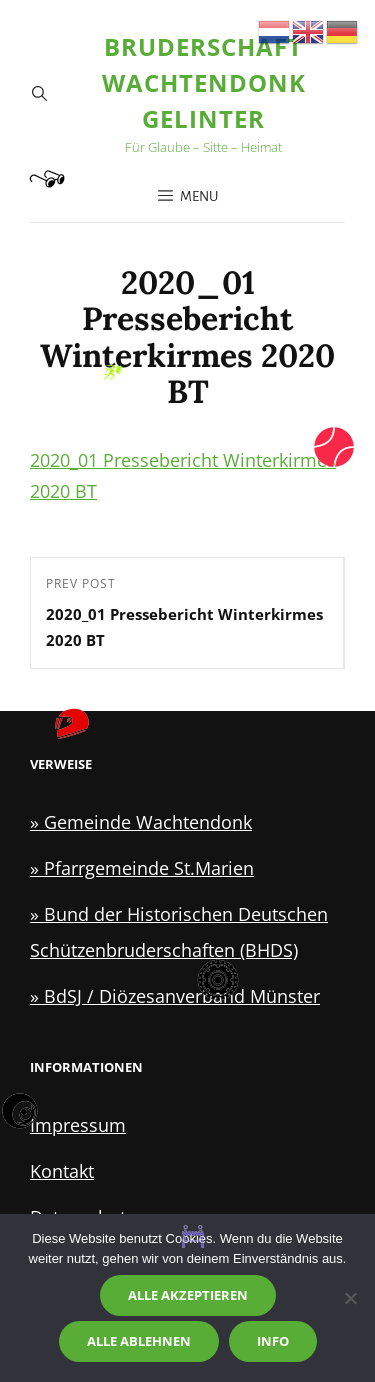 The height and width of the screenshot is (1382, 375). Describe the element at coordinates (20, 1111) in the screenshot. I see `toggle visibility or show/hide content` at that location.